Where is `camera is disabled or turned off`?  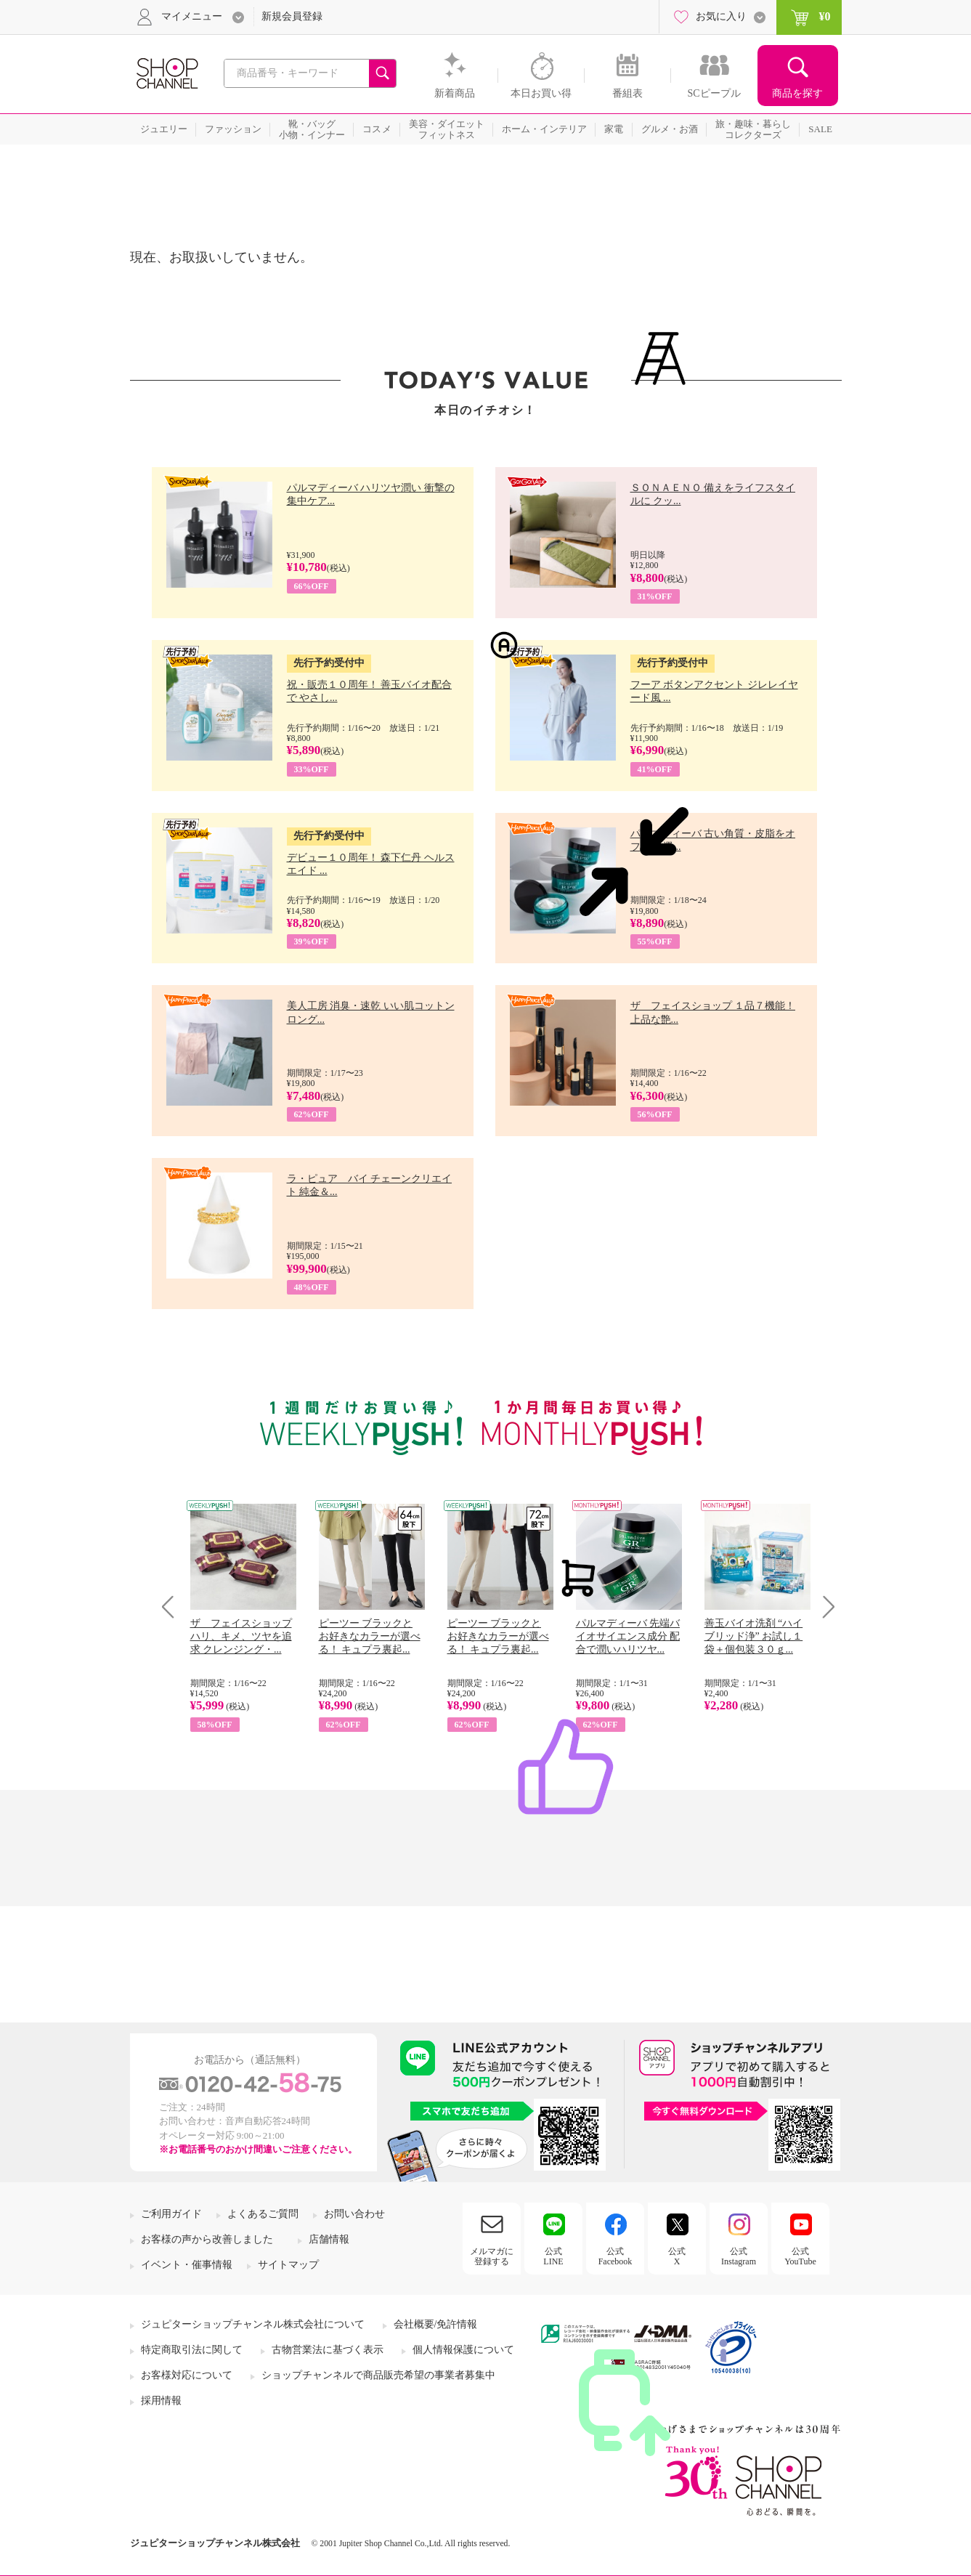
camera is disabled or turned off is located at coordinates (553, 2124).